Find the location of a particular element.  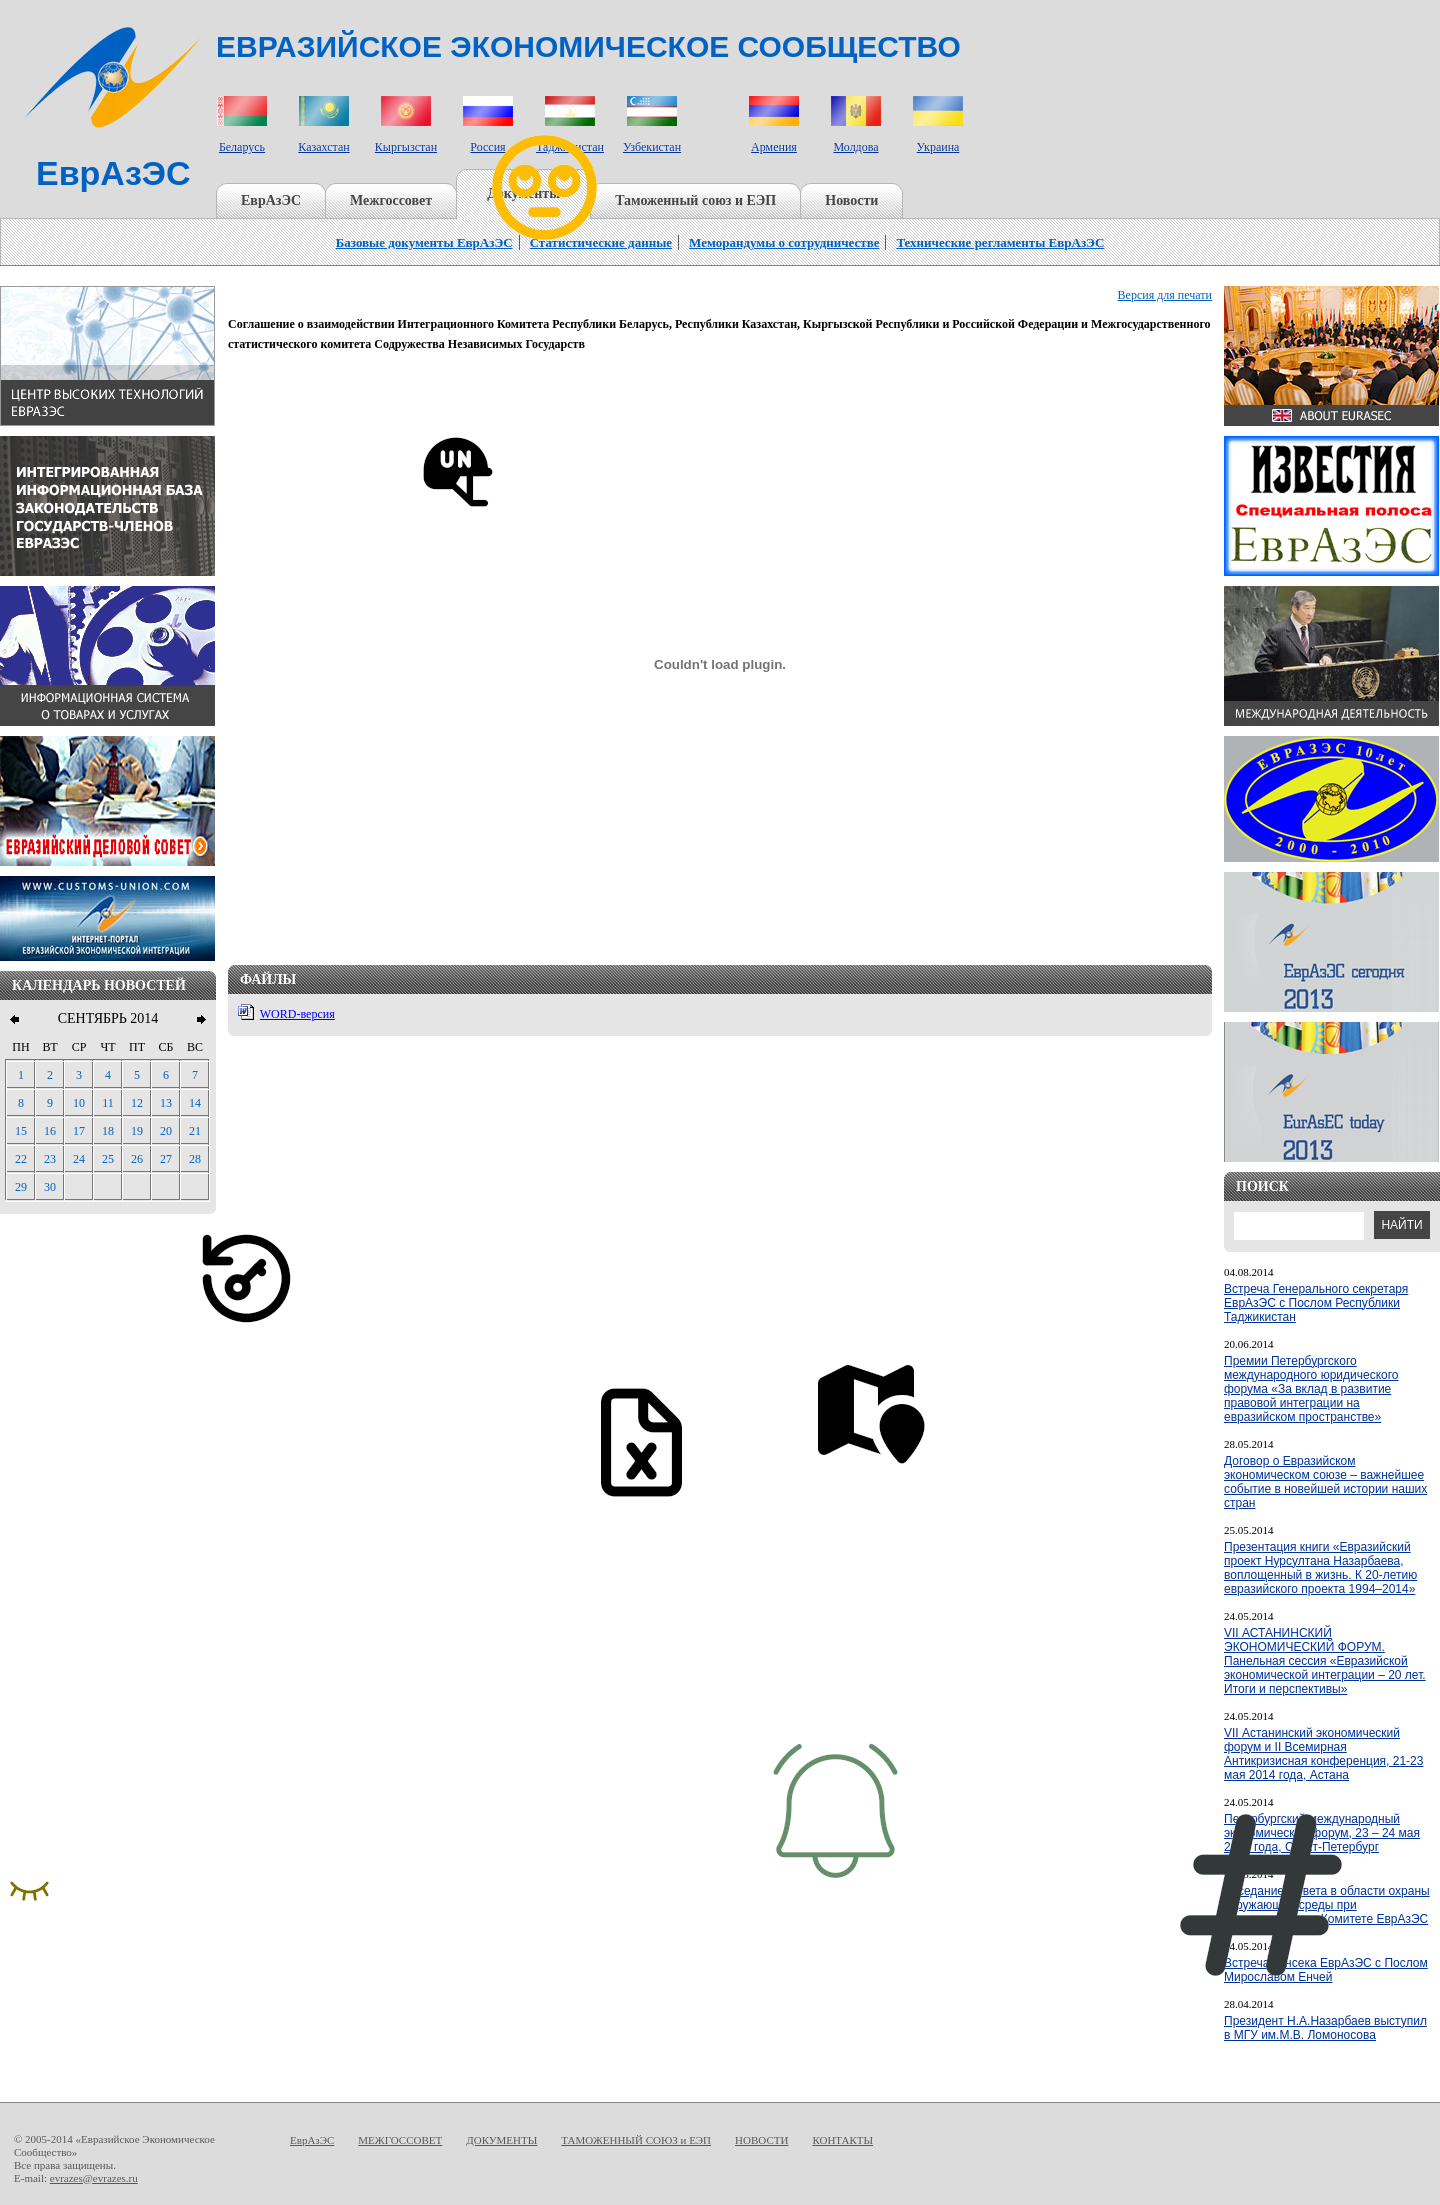

add or search hashtags is located at coordinates (1261, 1895).